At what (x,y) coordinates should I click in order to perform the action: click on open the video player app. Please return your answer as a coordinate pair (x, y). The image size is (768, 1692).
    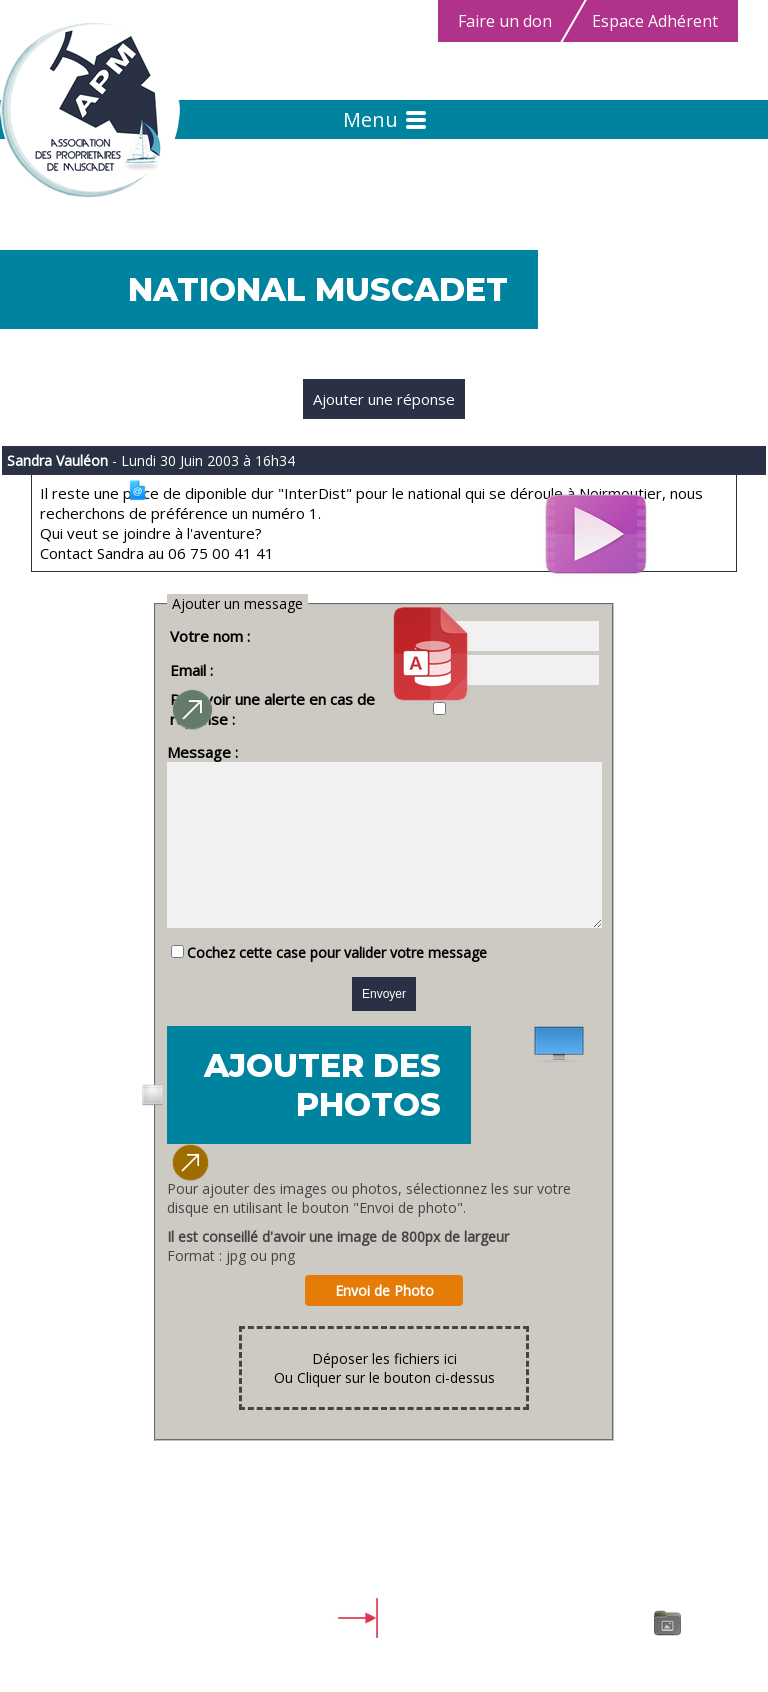
    Looking at the image, I should click on (596, 534).